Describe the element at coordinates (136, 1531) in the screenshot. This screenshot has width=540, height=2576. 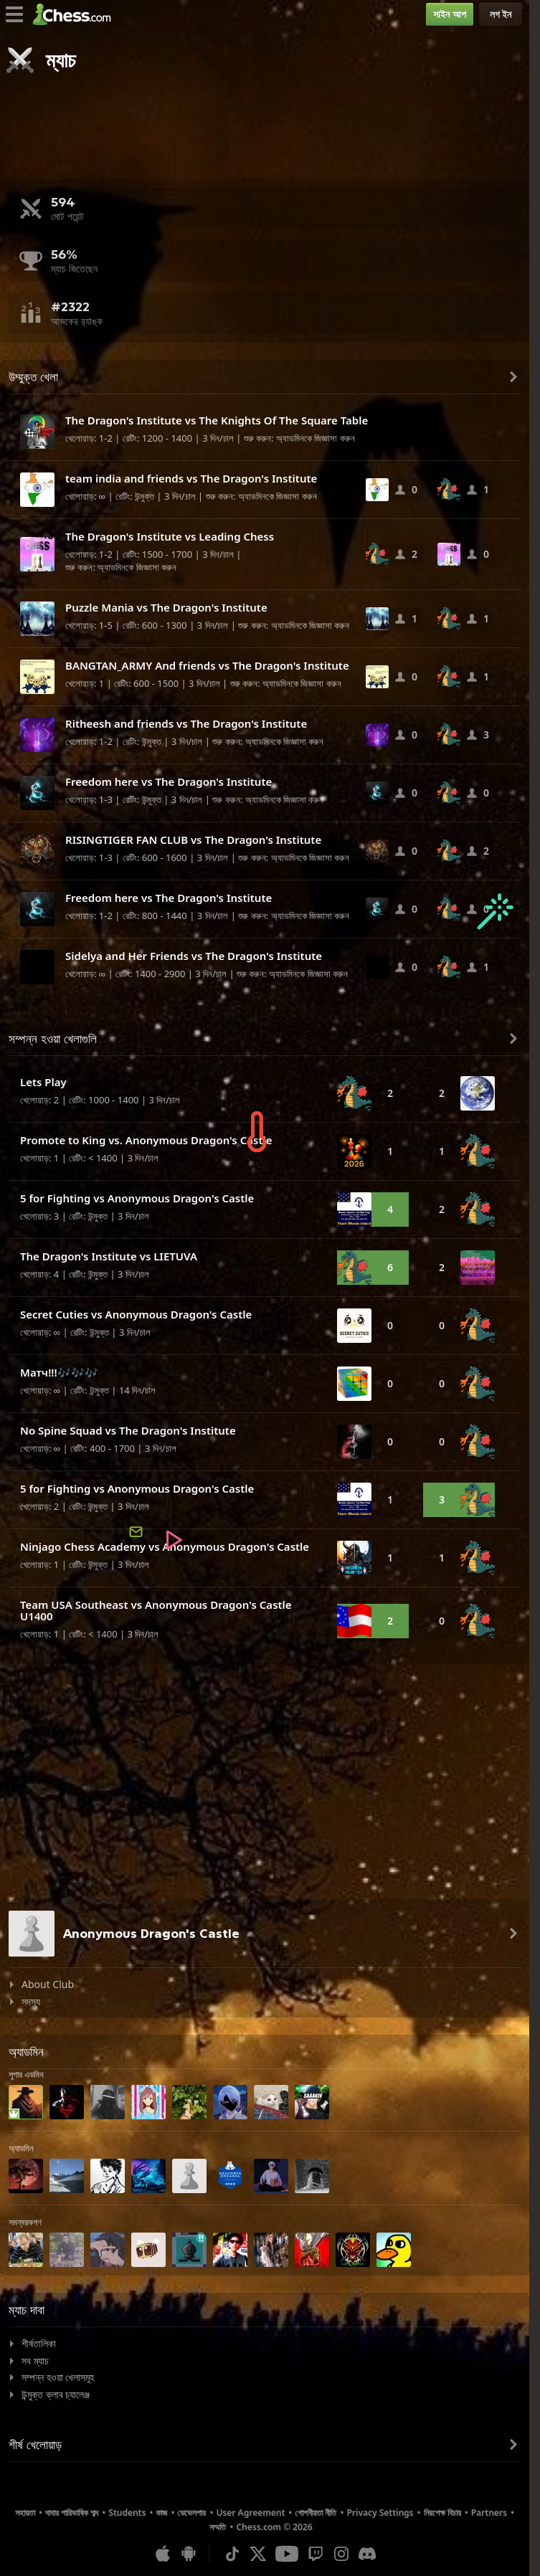
I see `open your email inbox` at that location.